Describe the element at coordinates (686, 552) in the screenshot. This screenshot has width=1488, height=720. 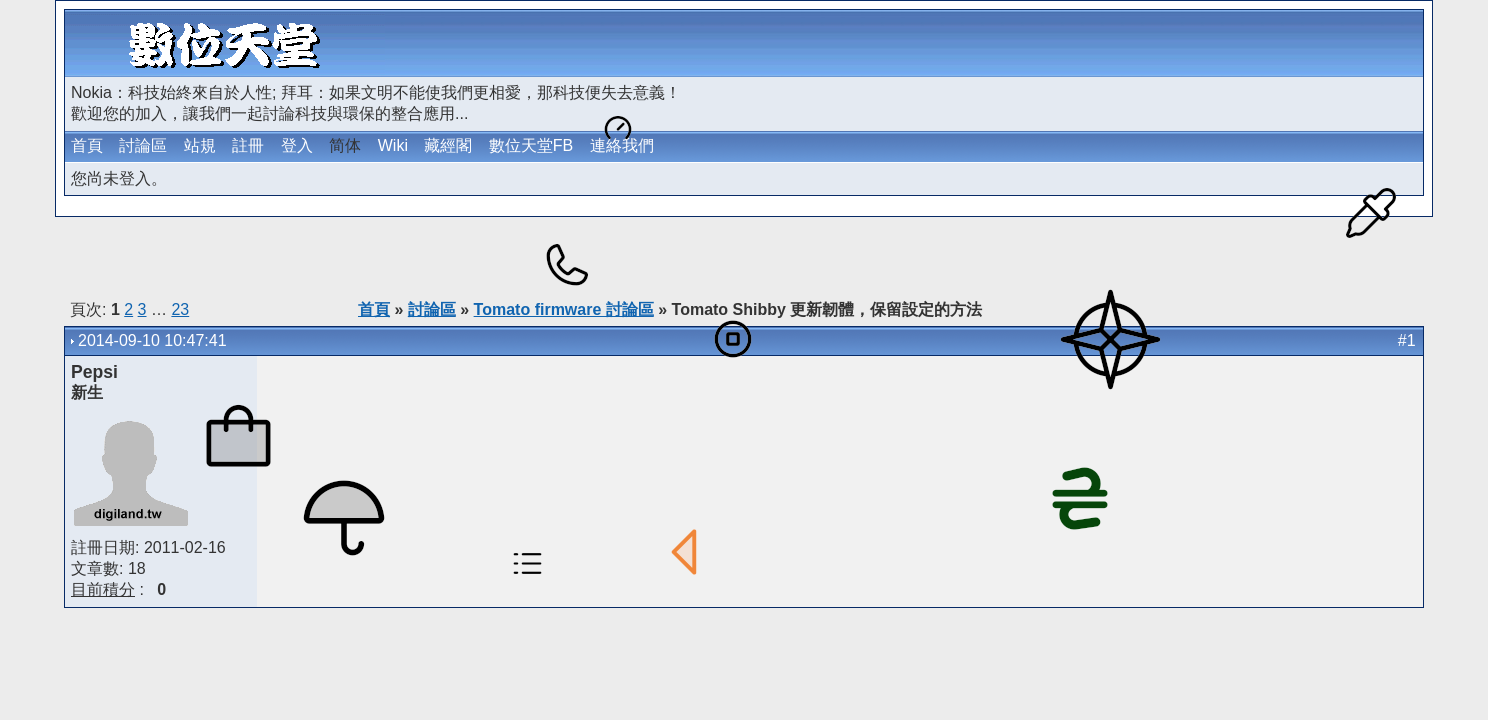
I see `go back to the previous screen` at that location.